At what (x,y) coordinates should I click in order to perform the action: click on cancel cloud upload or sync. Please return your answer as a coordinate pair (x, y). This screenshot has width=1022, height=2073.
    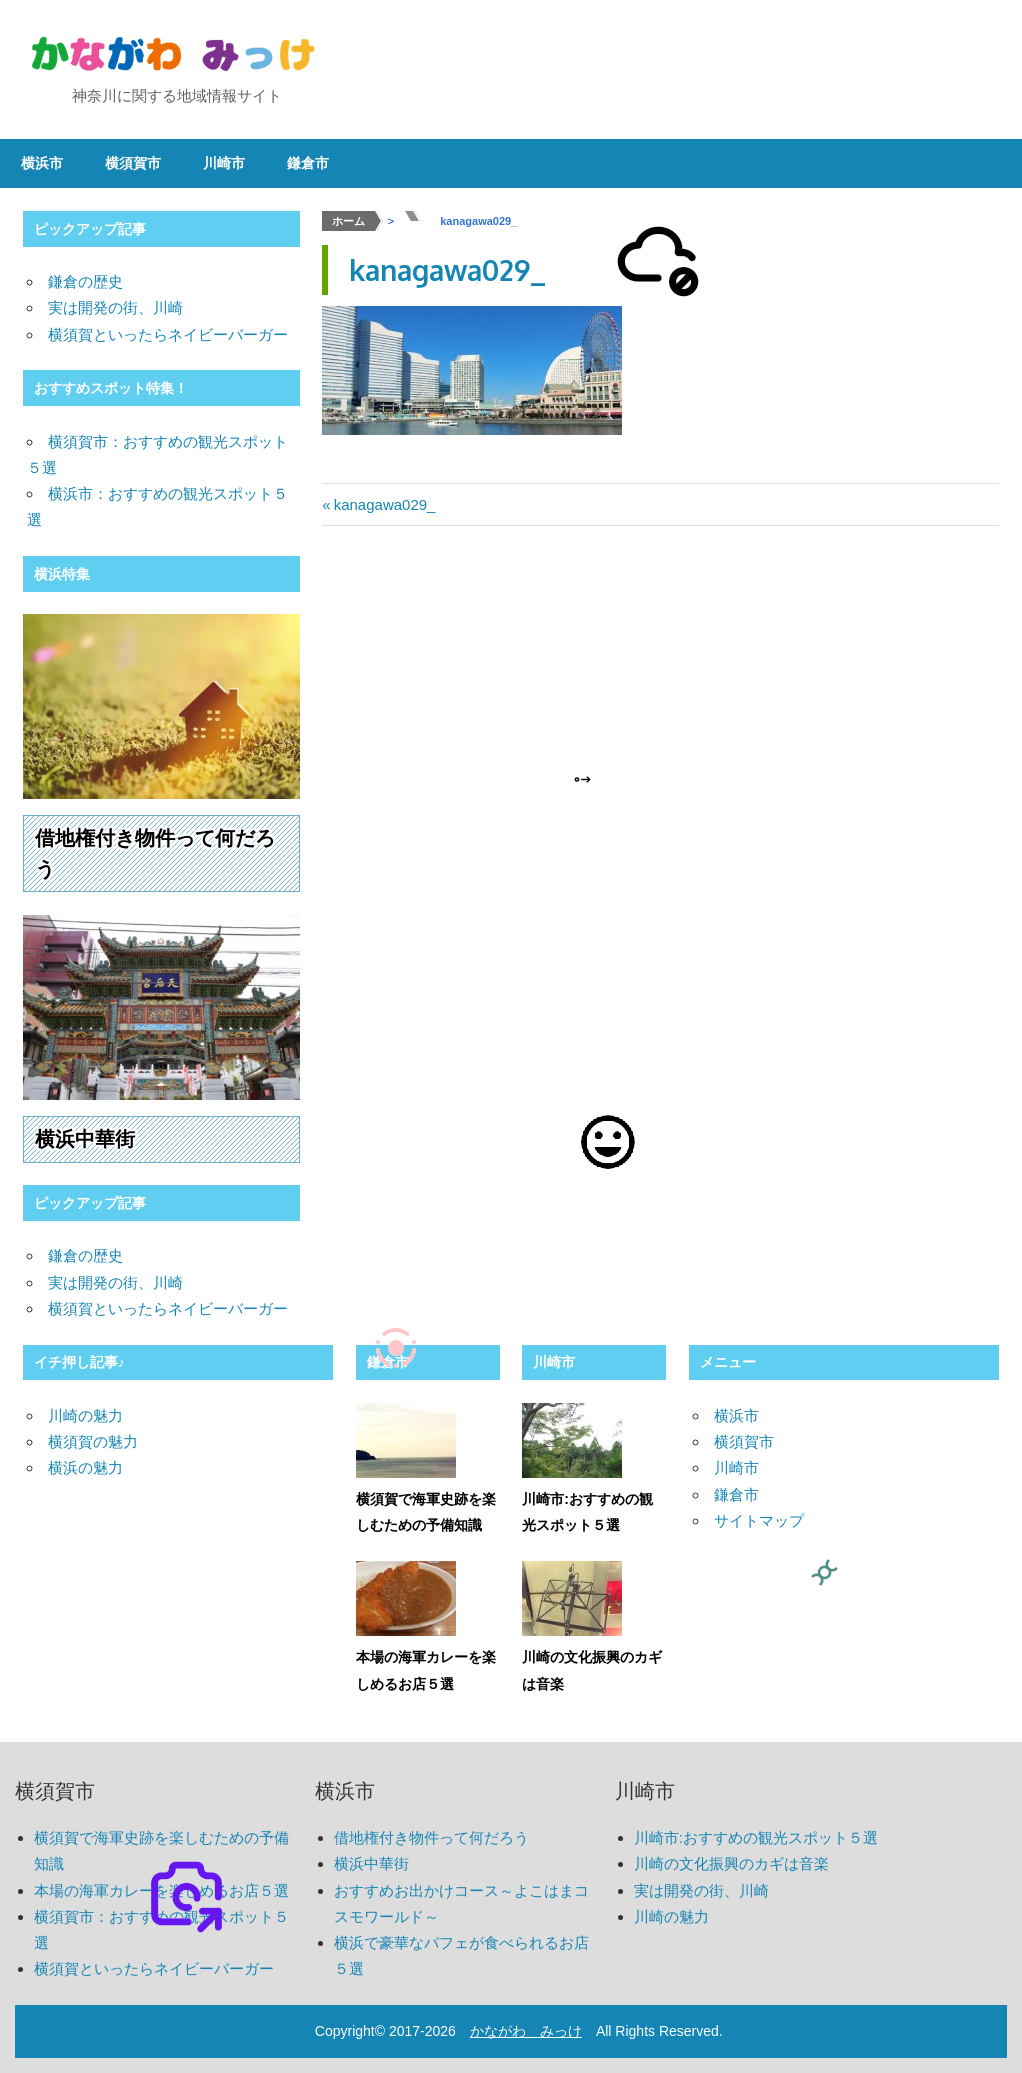
    Looking at the image, I should click on (658, 256).